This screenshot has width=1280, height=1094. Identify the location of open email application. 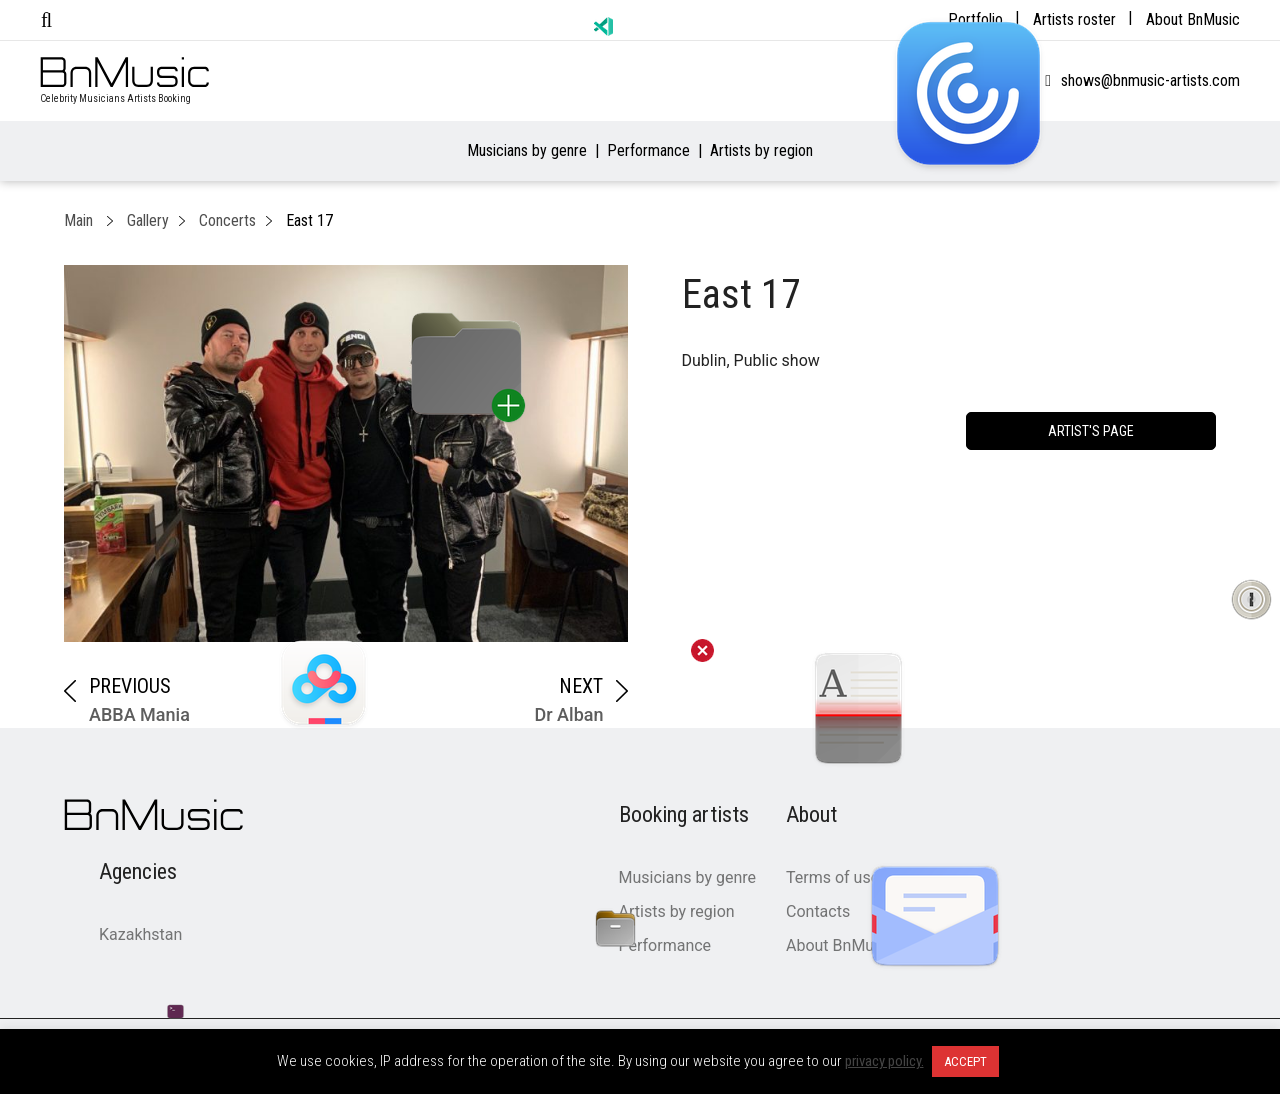
(935, 916).